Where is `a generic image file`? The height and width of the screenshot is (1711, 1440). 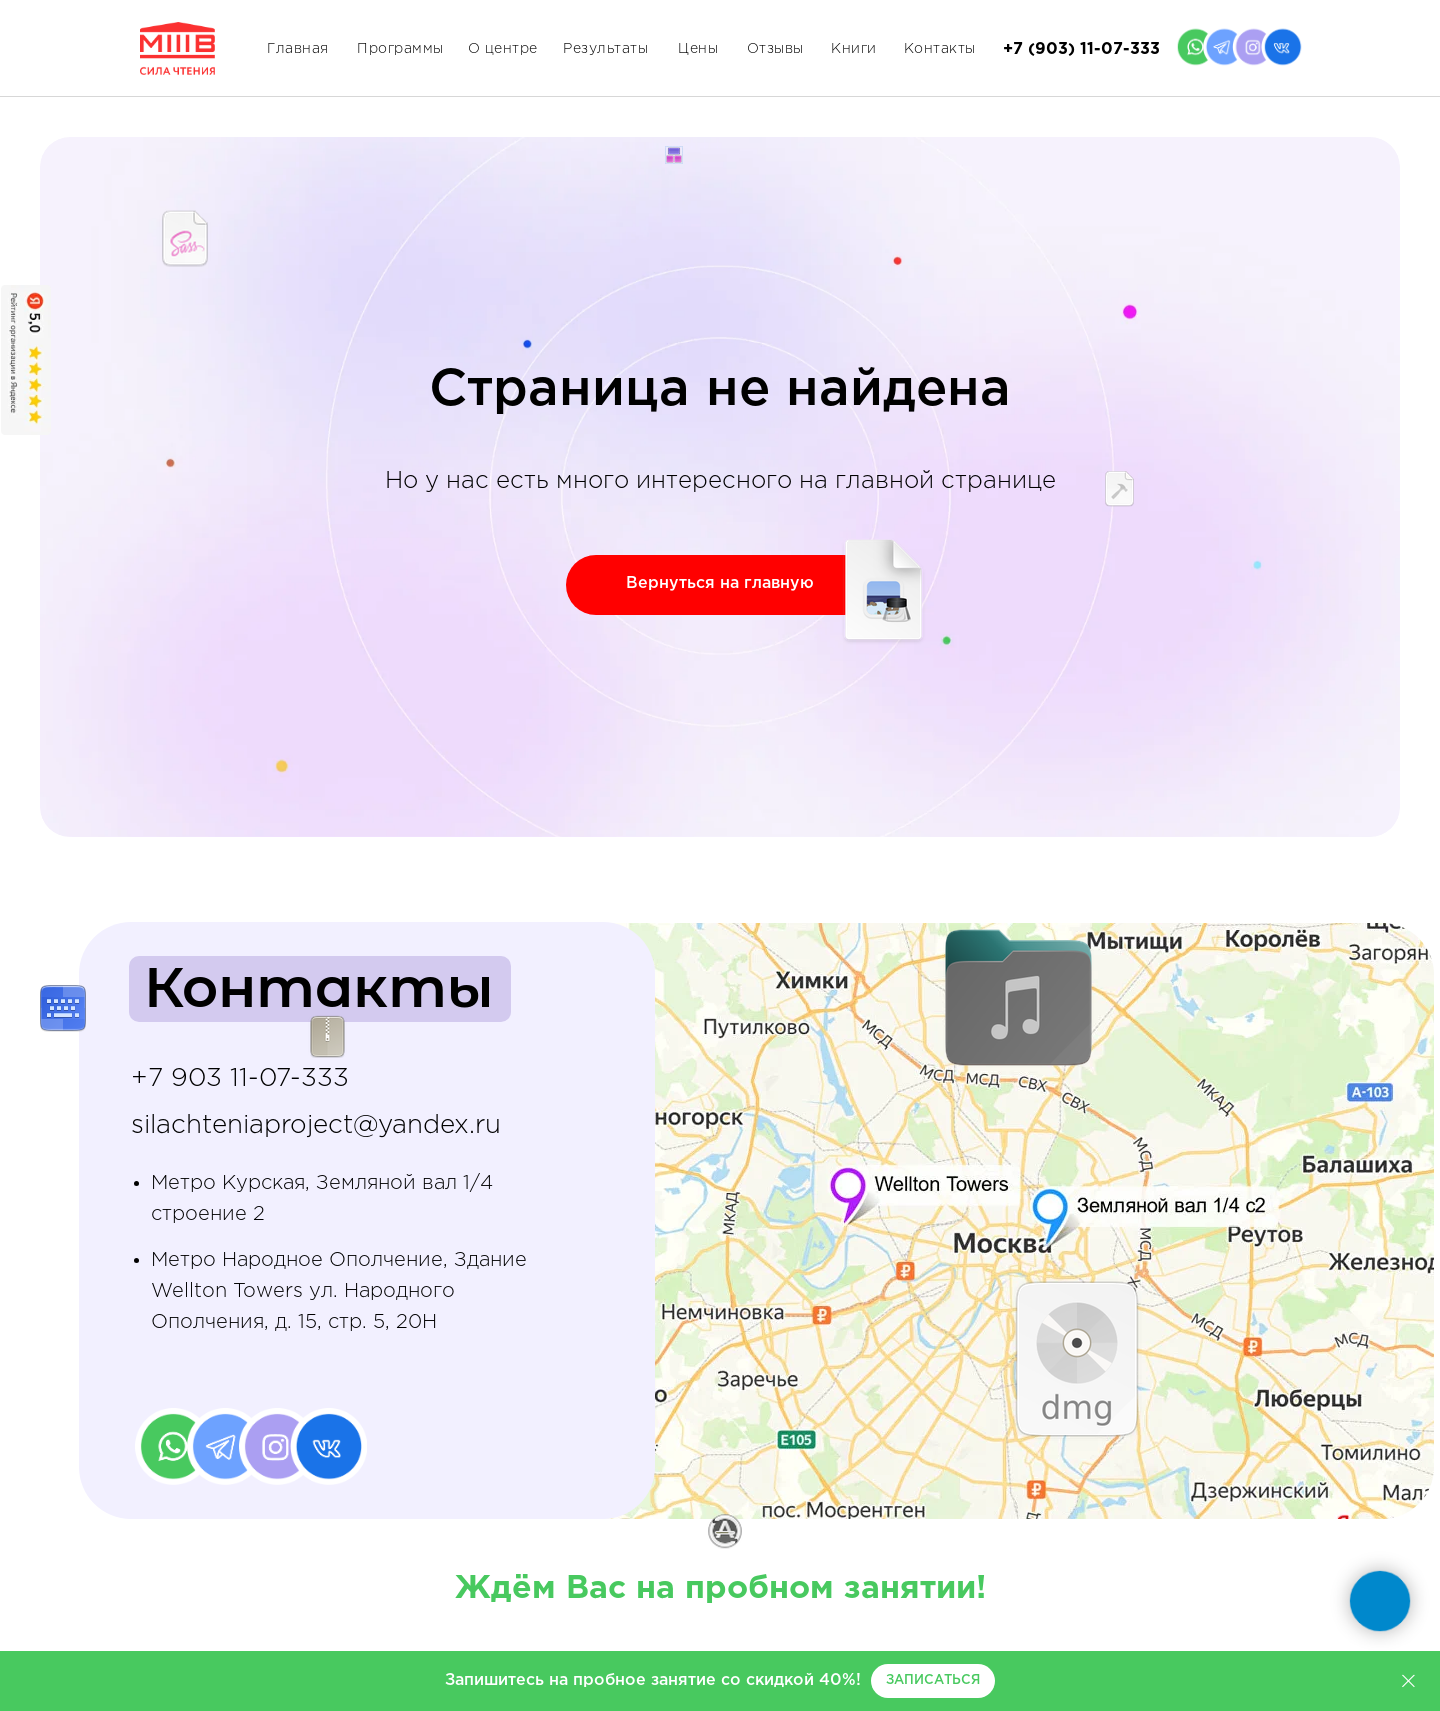 a generic image file is located at coordinates (883, 591).